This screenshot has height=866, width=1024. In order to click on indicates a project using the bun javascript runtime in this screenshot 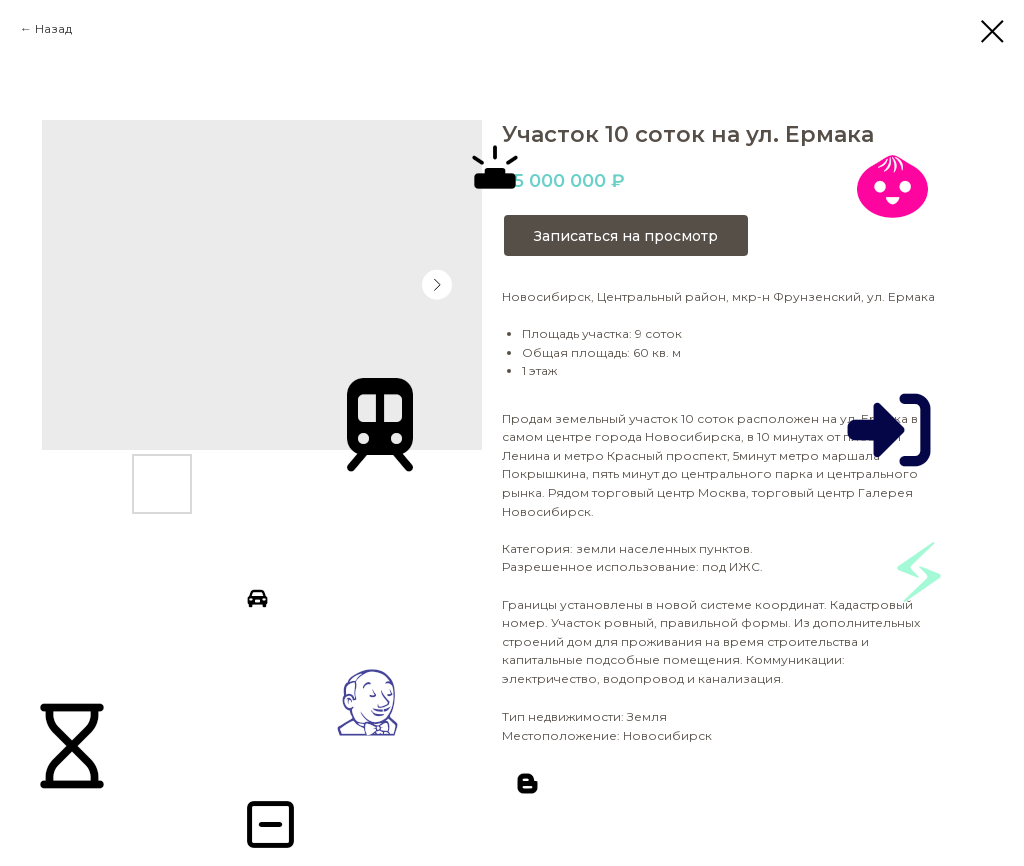, I will do `click(892, 186)`.